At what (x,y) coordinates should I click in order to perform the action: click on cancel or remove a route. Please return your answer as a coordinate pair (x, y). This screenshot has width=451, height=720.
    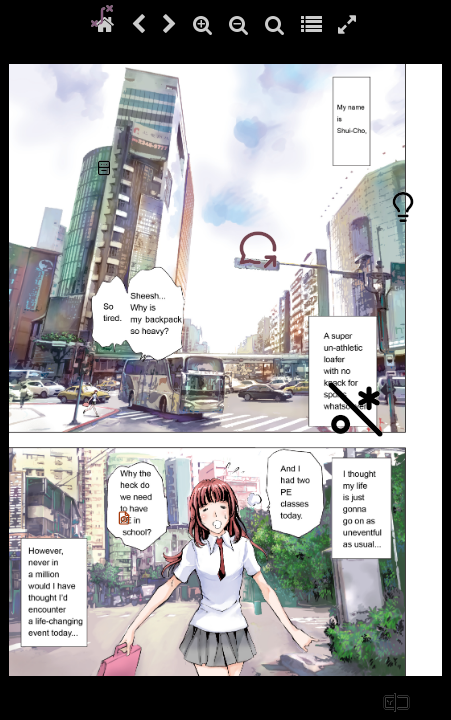
    Looking at the image, I should click on (102, 16).